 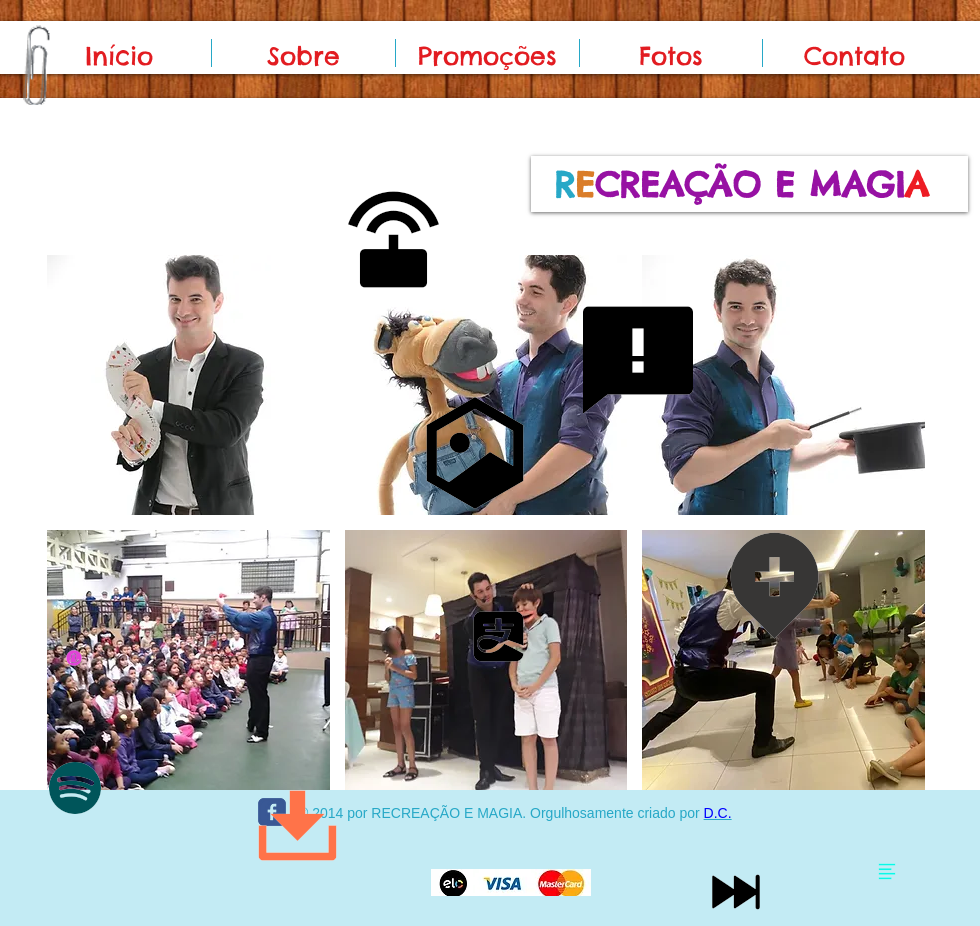 What do you see at coordinates (774, 581) in the screenshot?
I see `add a new location pin` at bounding box center [774, 581].